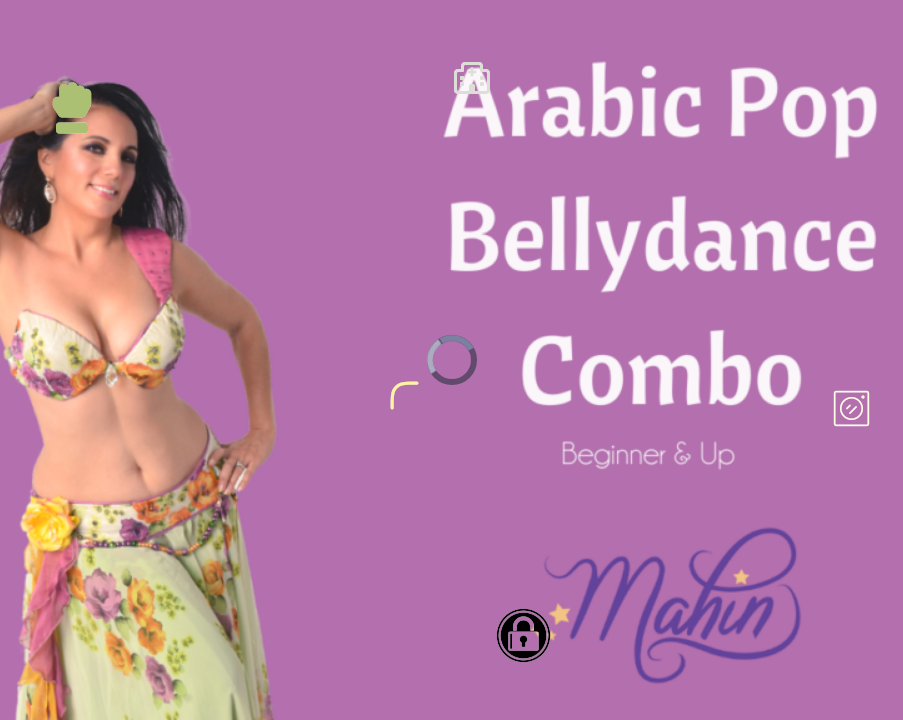 The height and width of the screenshot is (720, 903). Describe the element at coordinates (404, 395) in the screenshot. I see `apply iOS-style rounded corner to element` at that location.